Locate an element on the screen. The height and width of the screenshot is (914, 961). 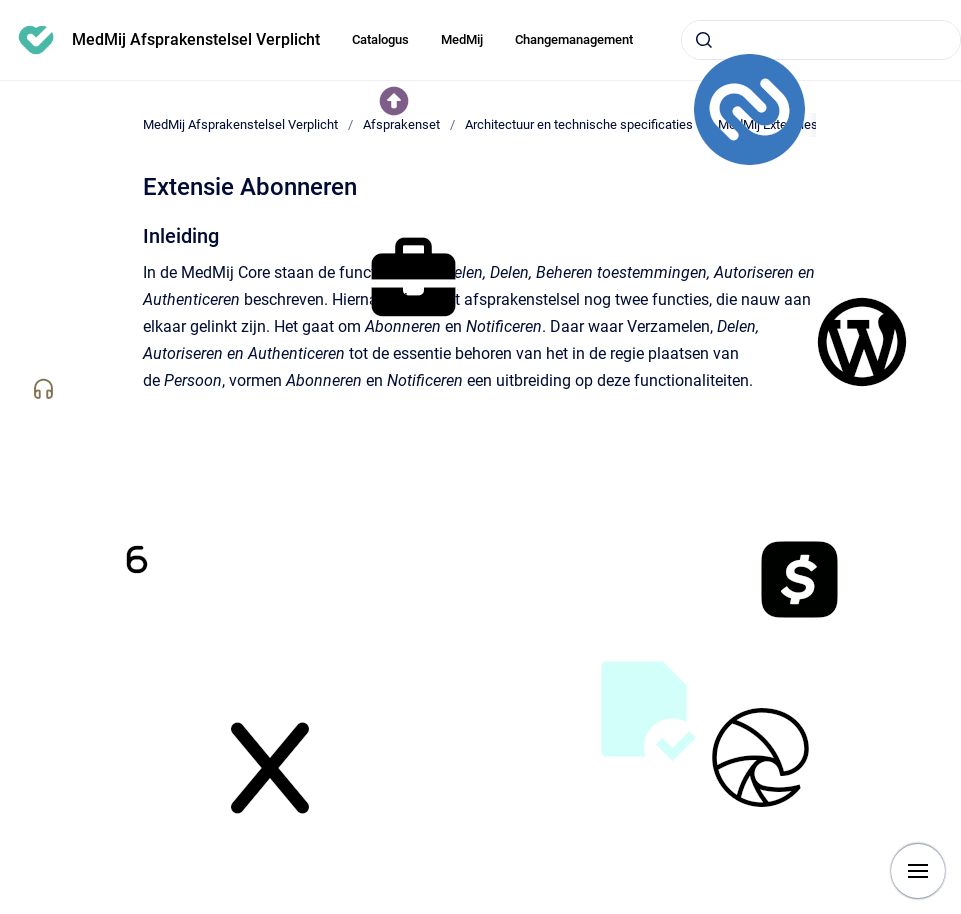
open authy authenticator app is located at coordinates (749, 109).